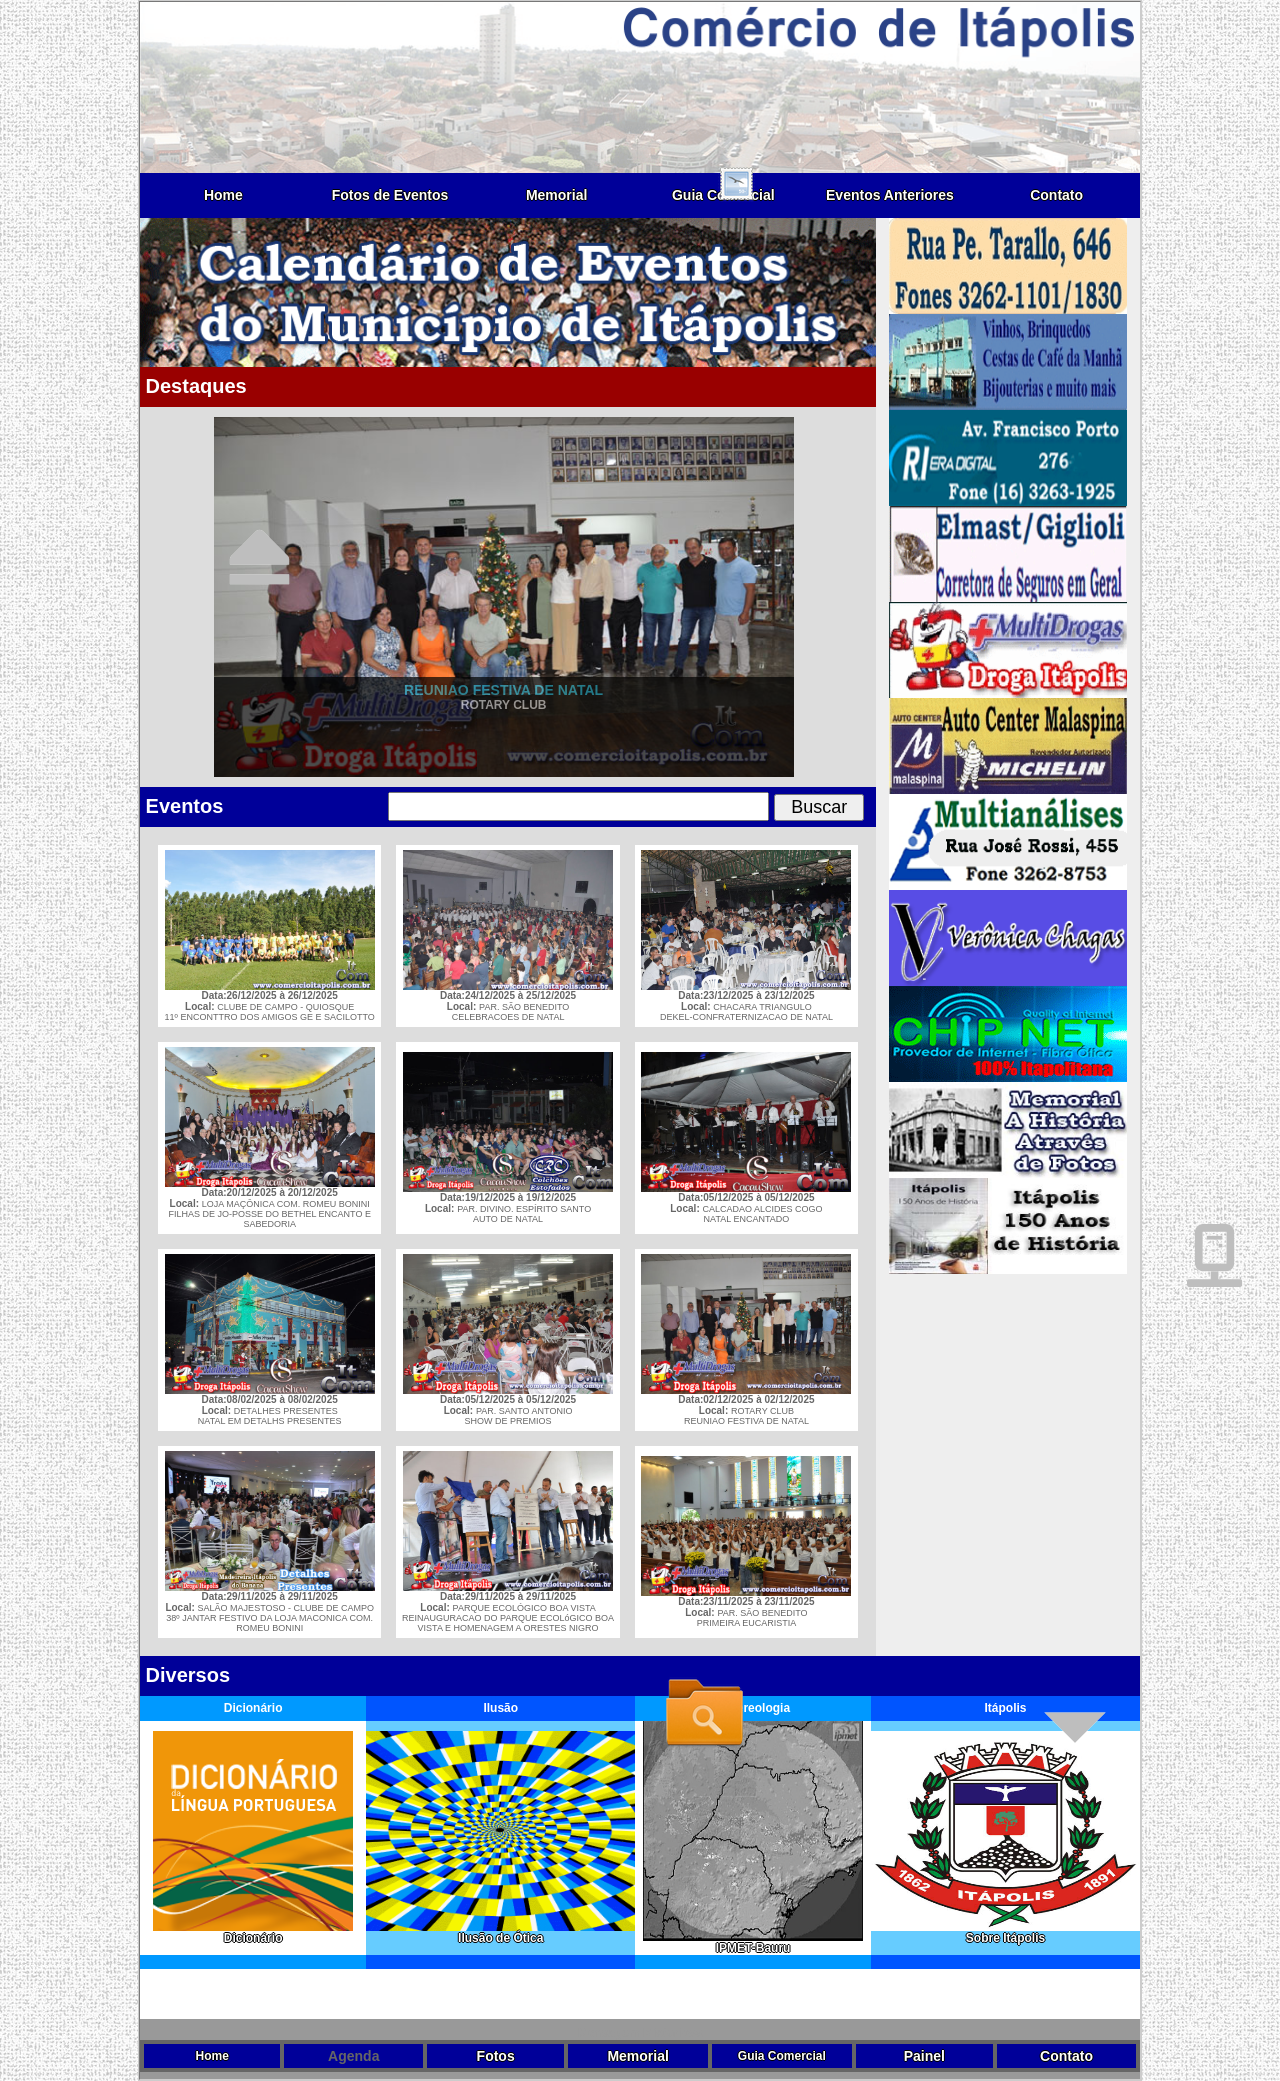 This screenshot has height=2081, width=1280. Describe the element at coordinates (736, 184) in the screenshot. I see `send an email message` at that location.